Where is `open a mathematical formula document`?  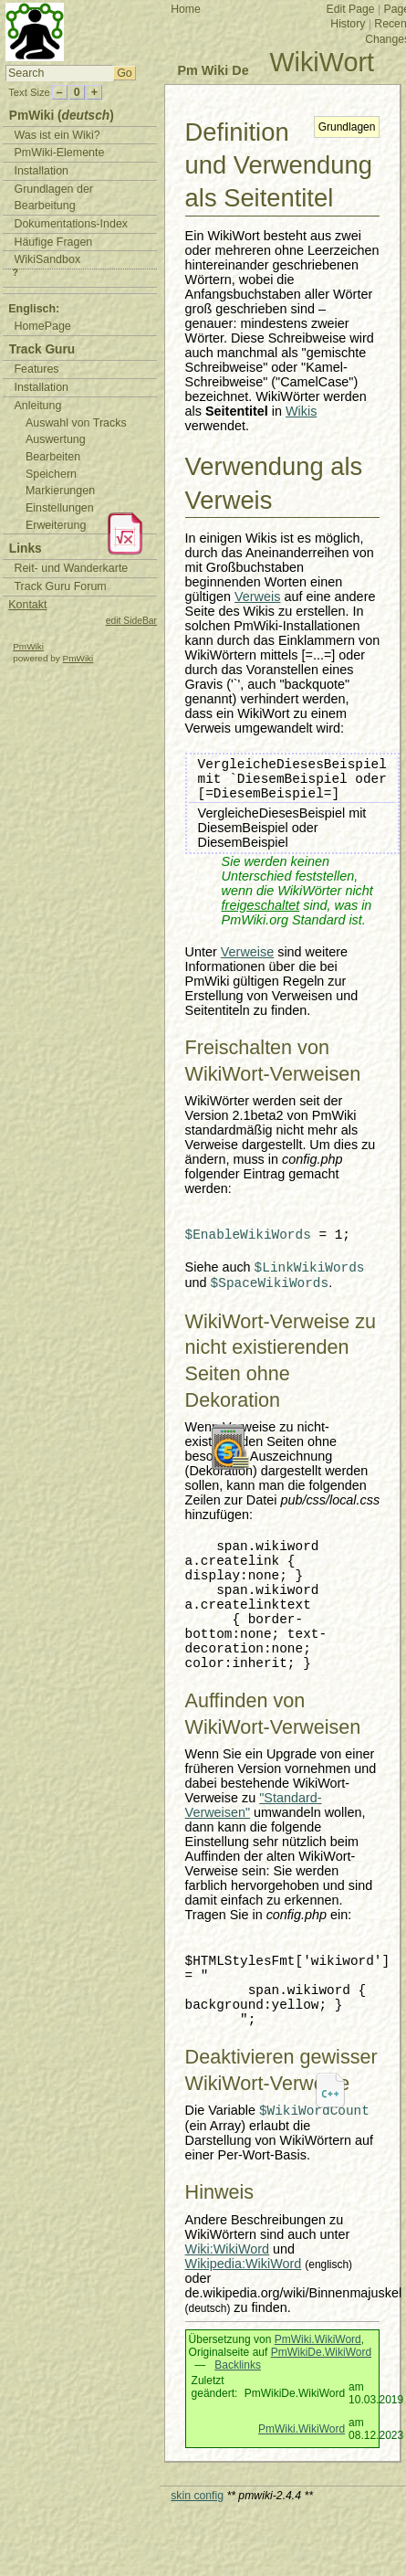
open a mathematical formula document is located at coordinates (125, 533).